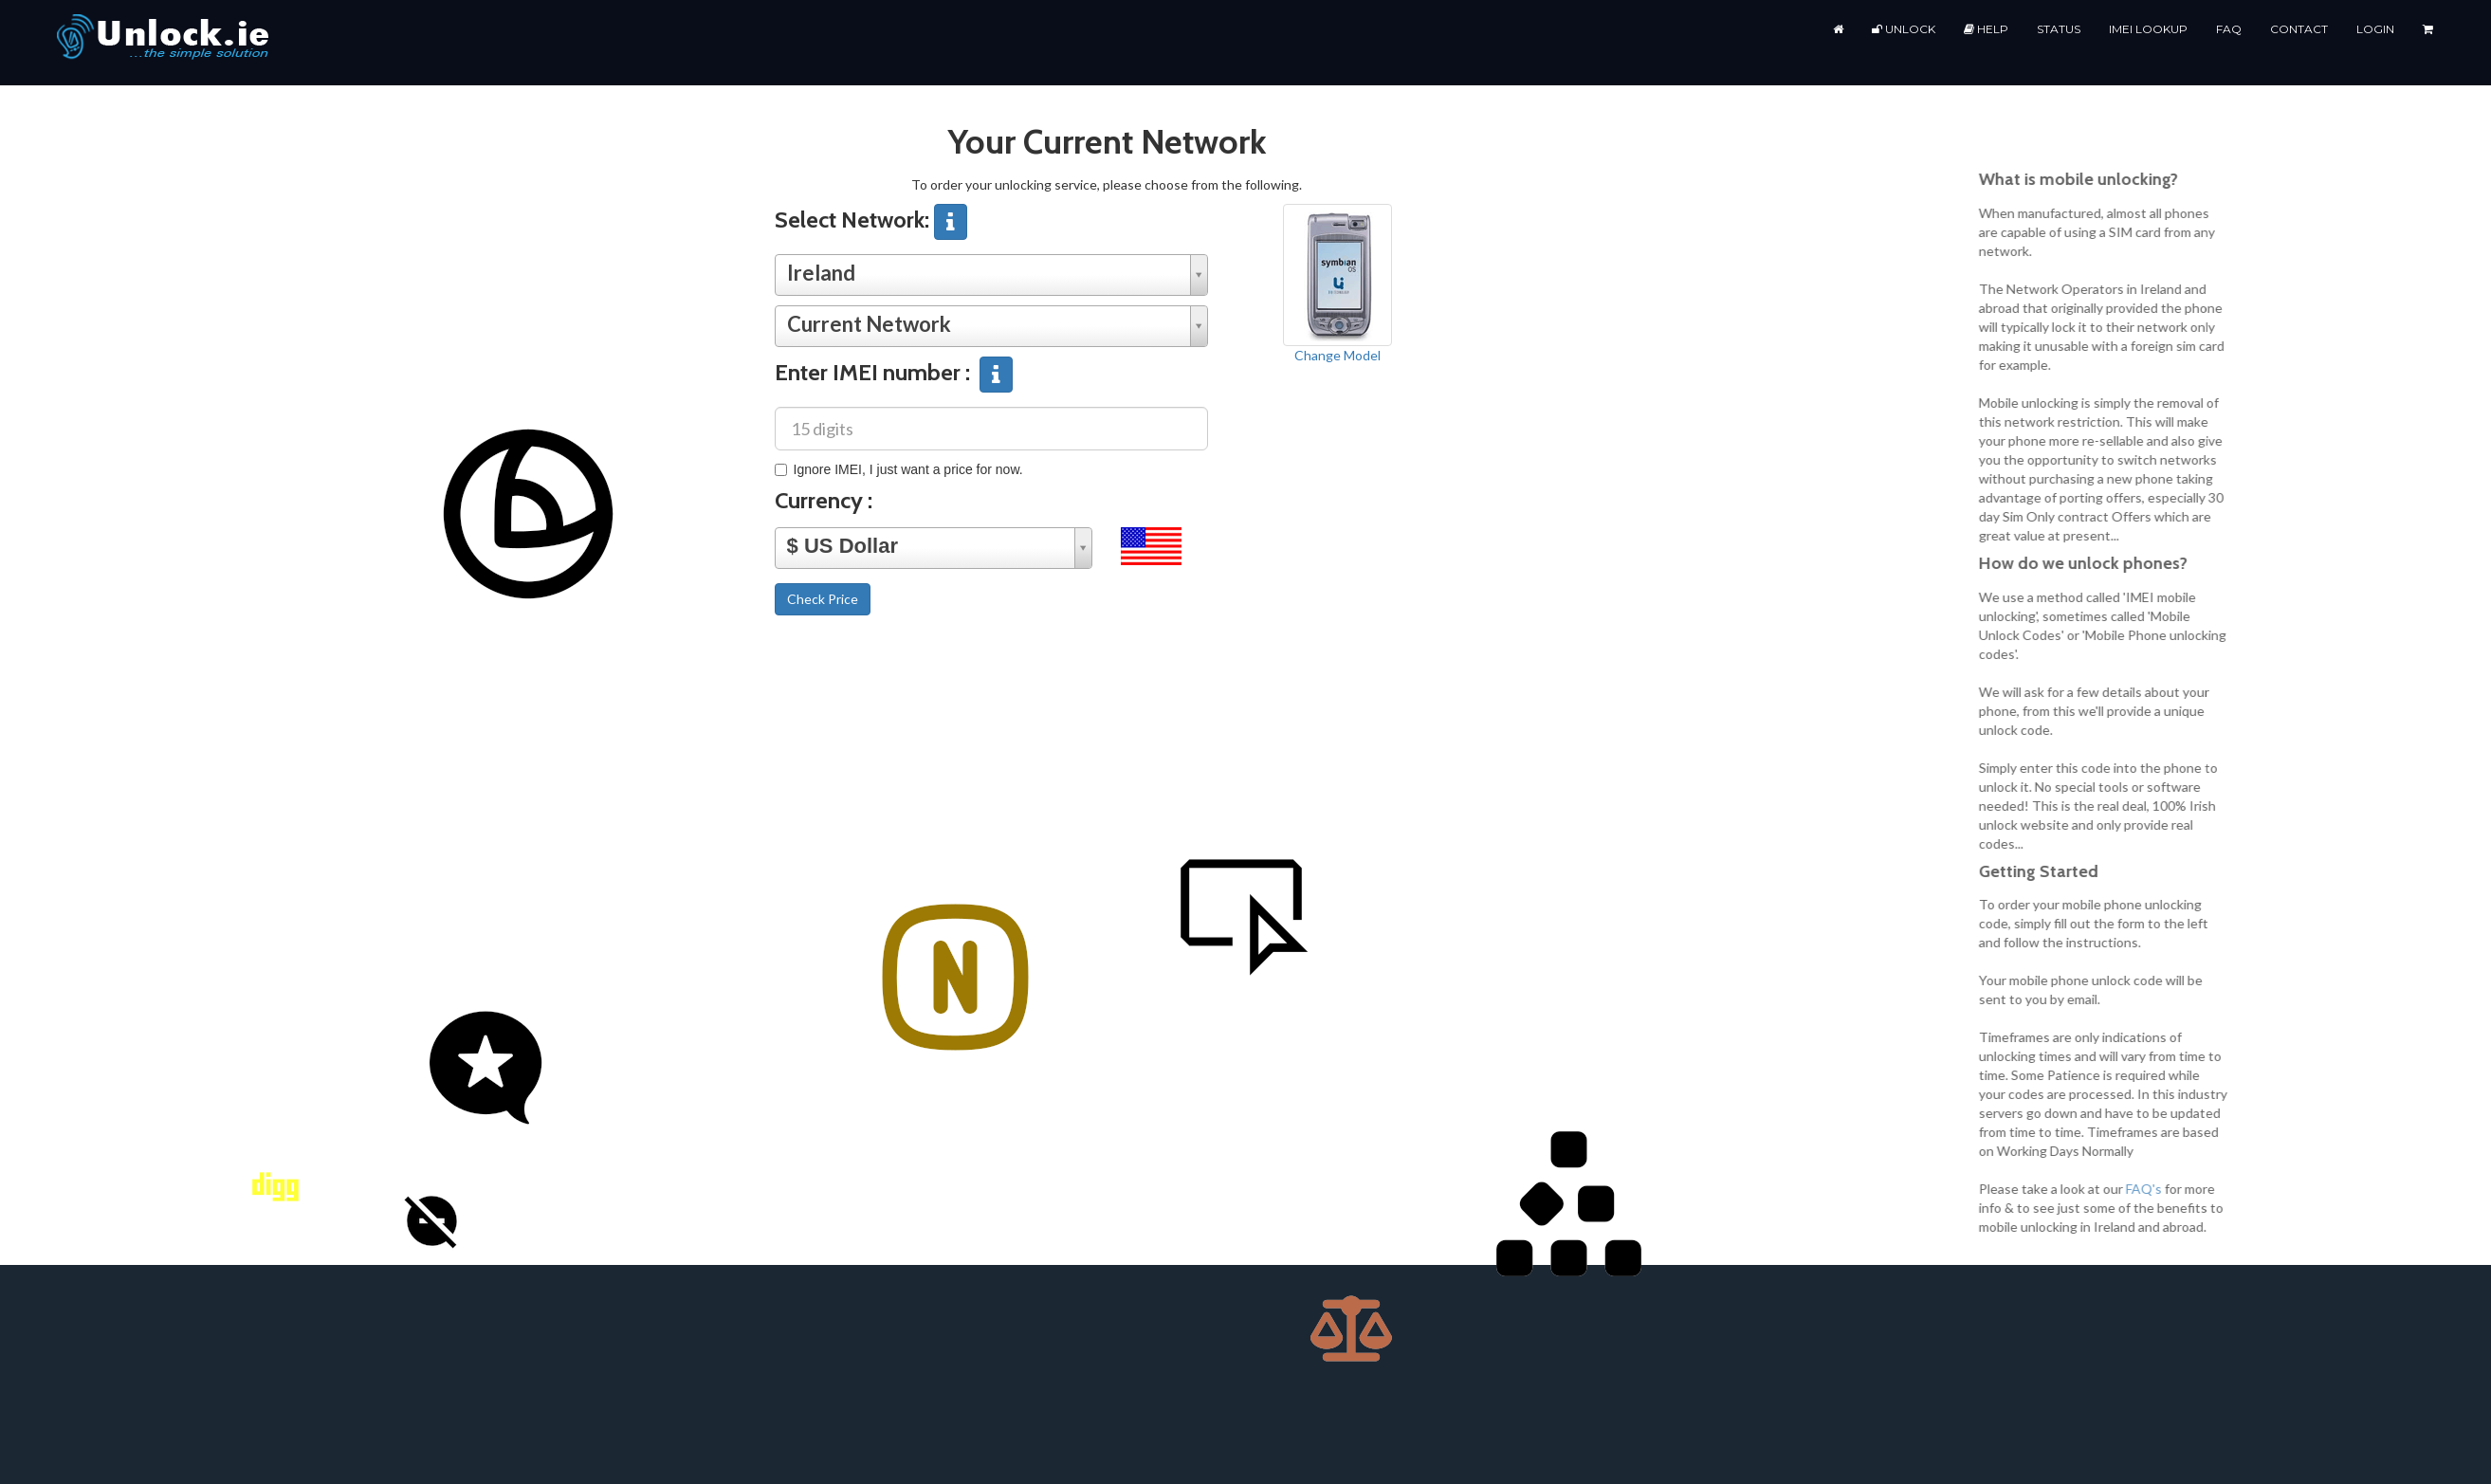 This screenshot has width=2491, height=1484. I want to click on micro.blog social platform logo, so click(485, 1068).